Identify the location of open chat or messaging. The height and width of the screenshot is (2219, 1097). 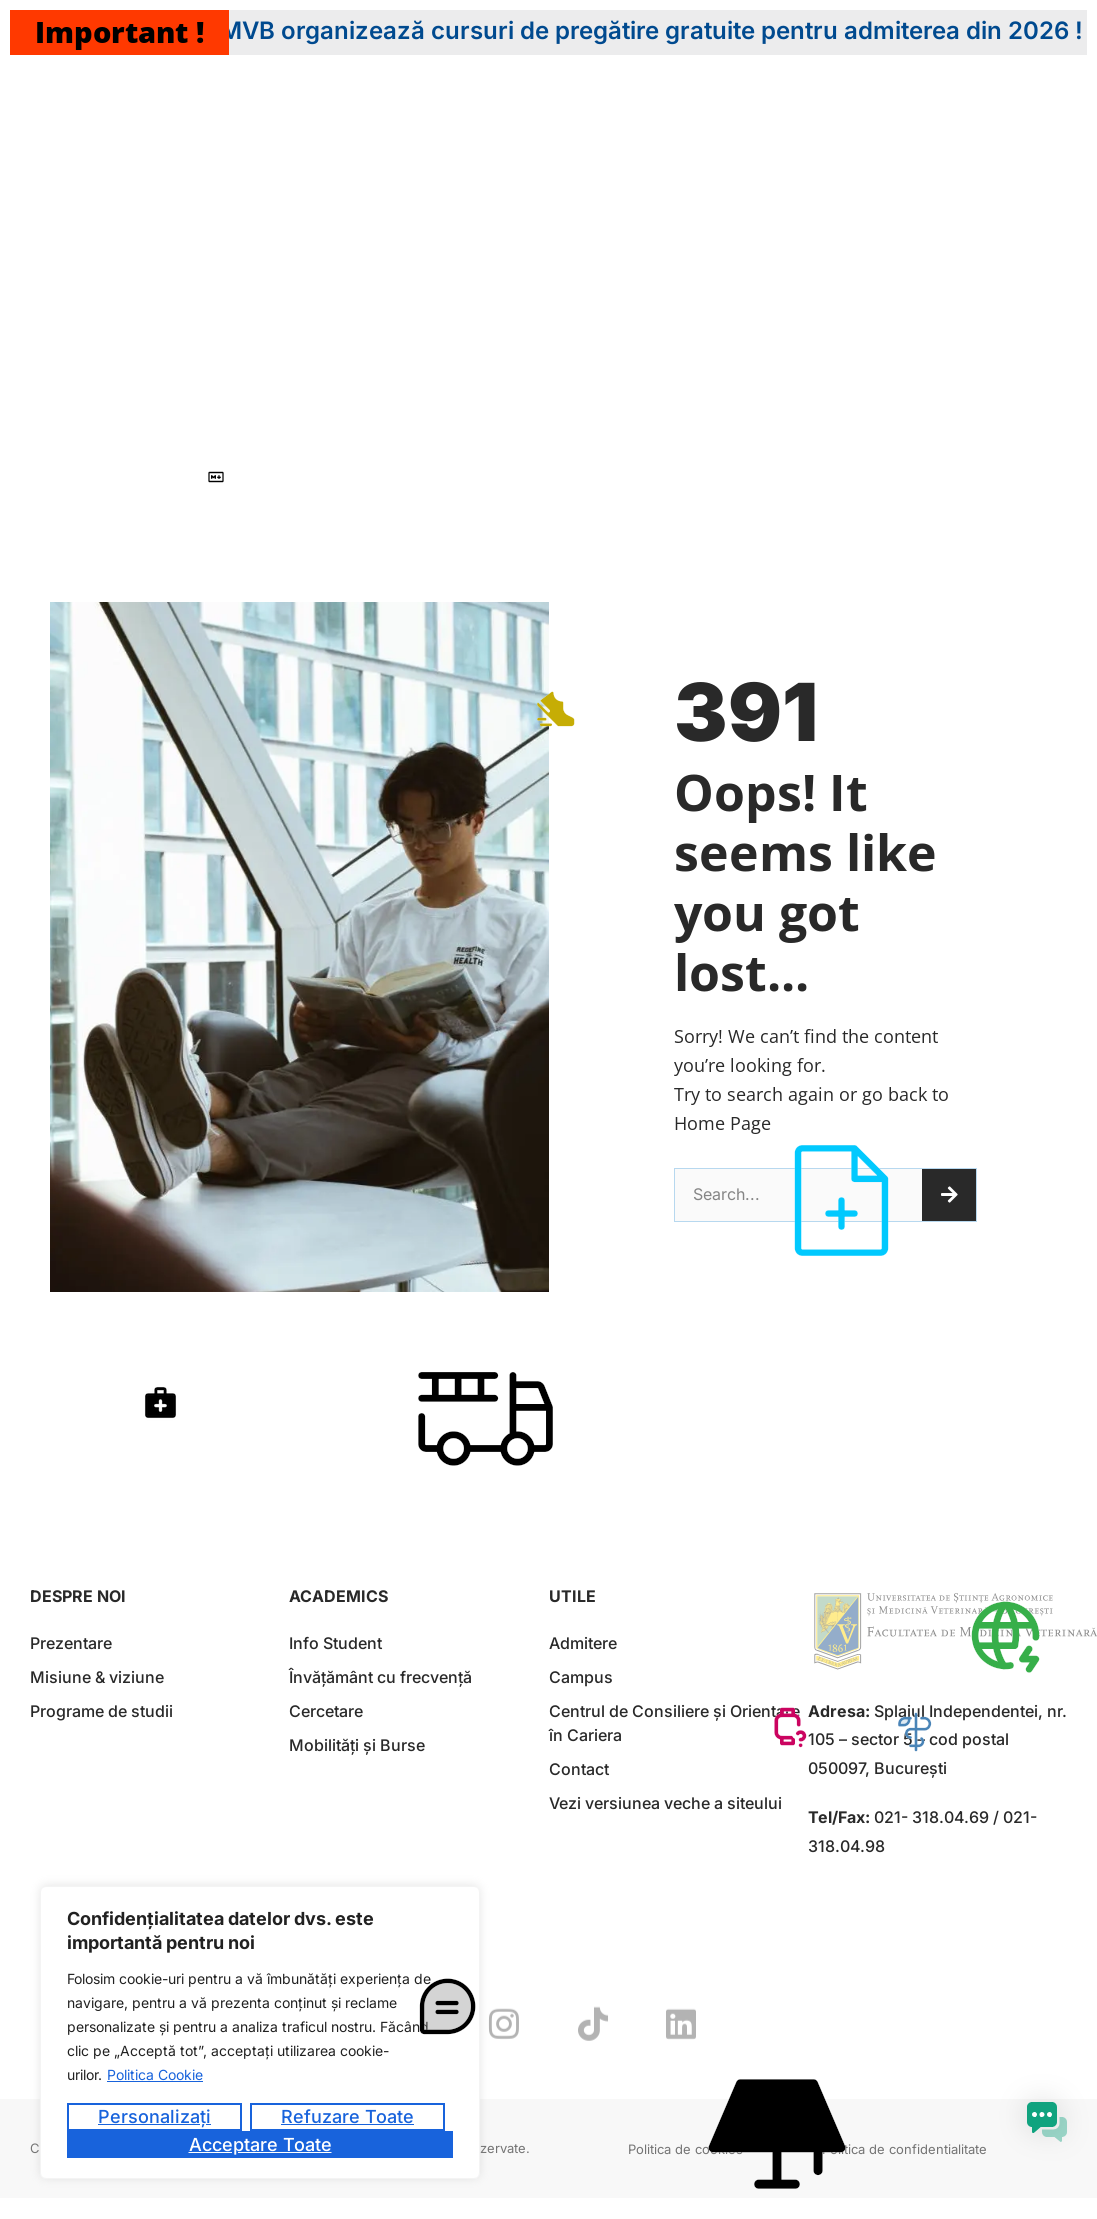
(446, 2007).